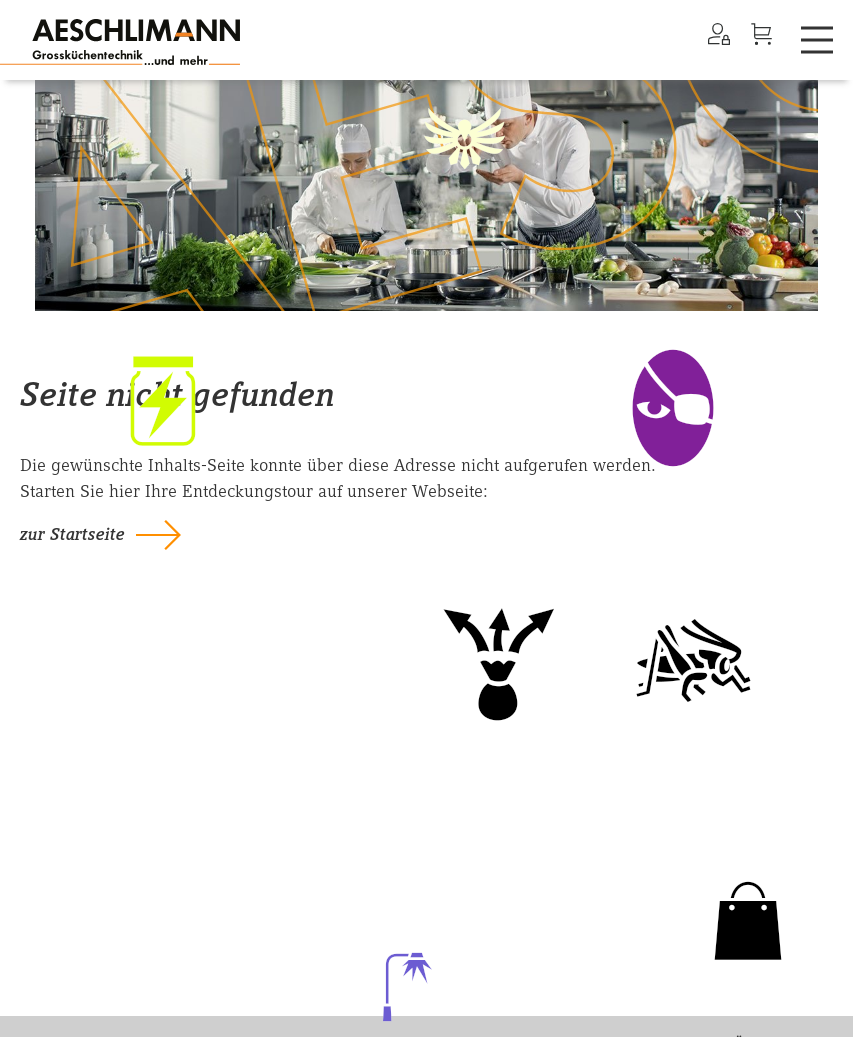  What do you see at coordinates (693, 660) in the screenshot?
I see `cricket insect icon for nature or wildlife category` at bounding box center [693, 660].